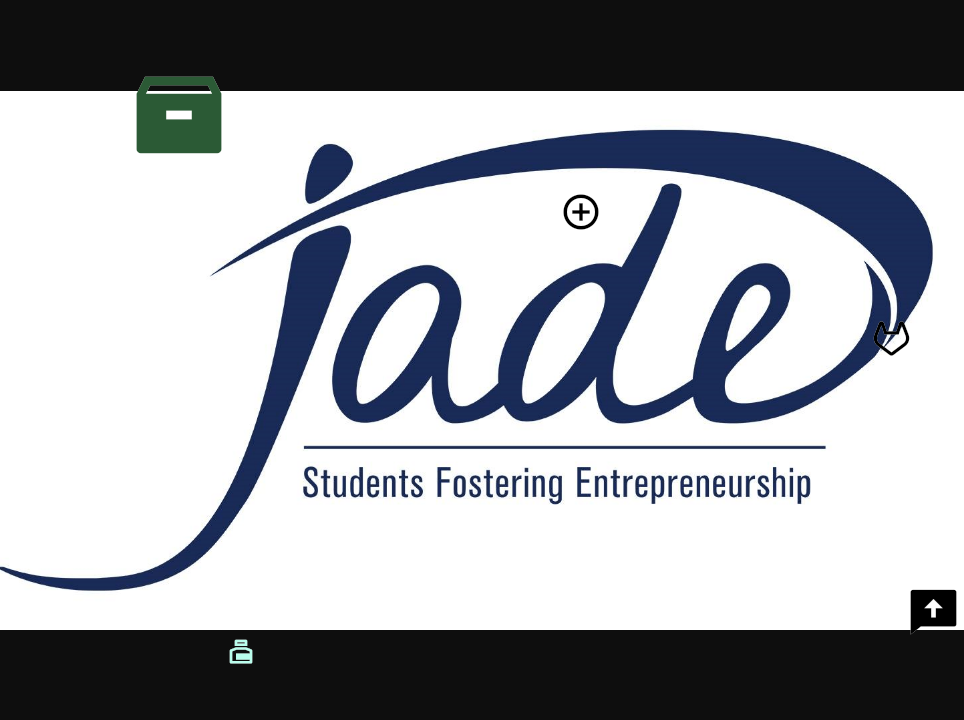  What do you see at coordinates (933, 610) in the screenshot?
I see `upload a file to the conversation` at bounding box center [933, 610].